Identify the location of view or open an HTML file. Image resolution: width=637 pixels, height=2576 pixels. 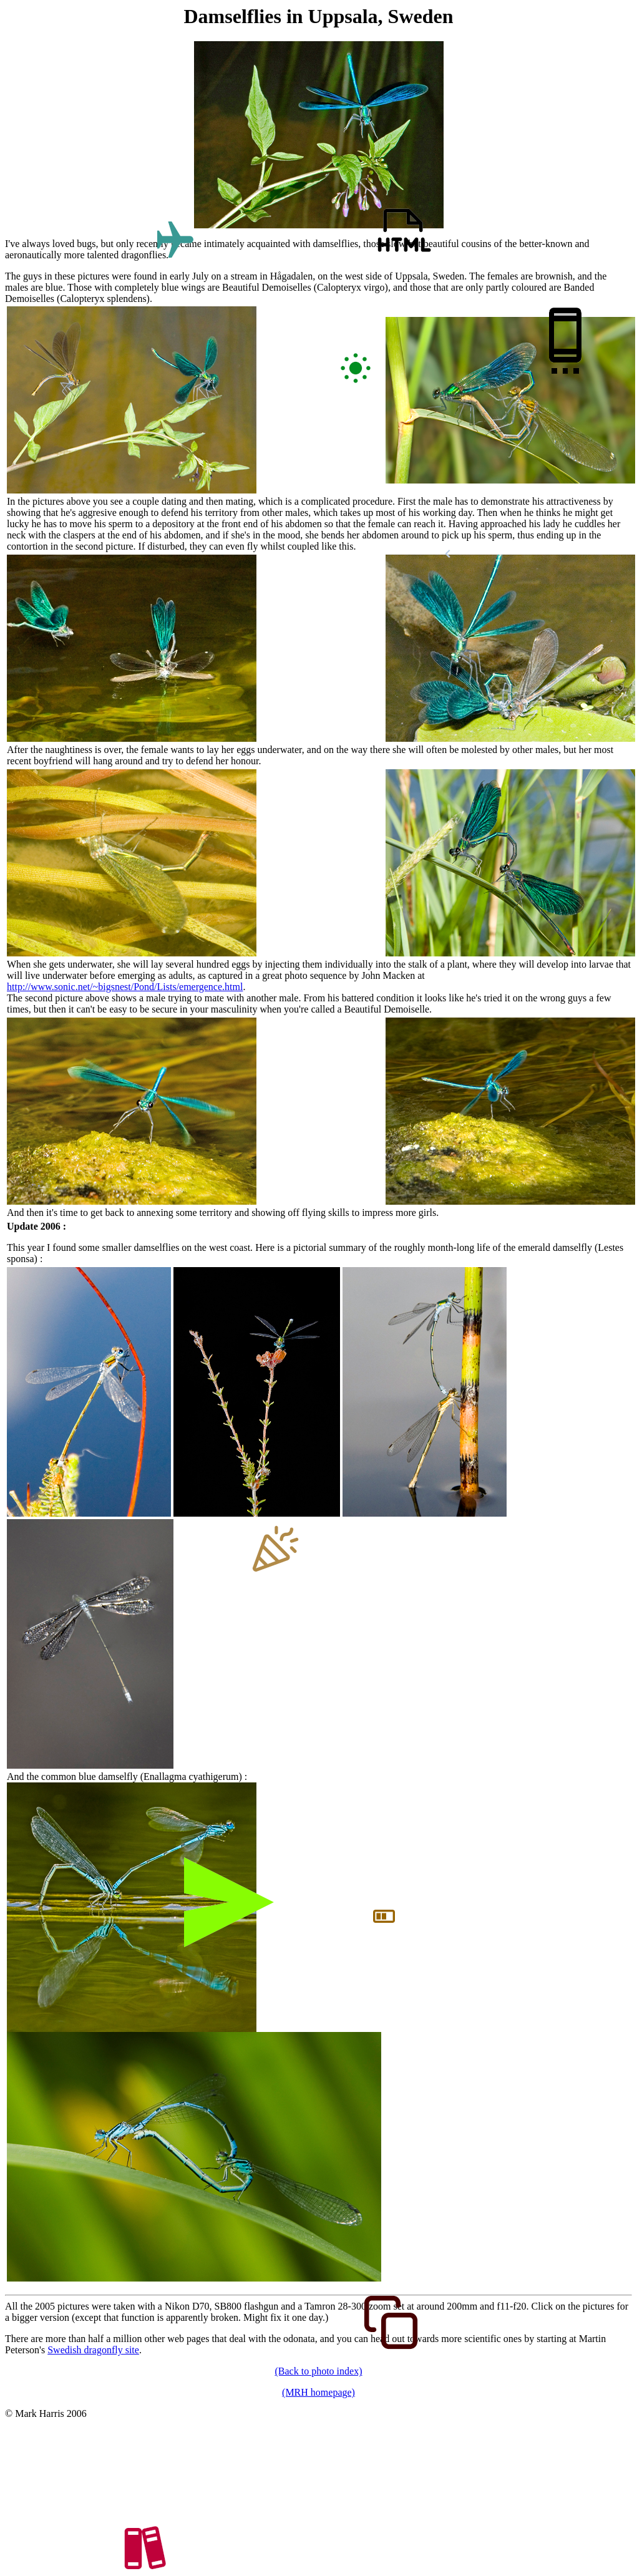
(403, 232).